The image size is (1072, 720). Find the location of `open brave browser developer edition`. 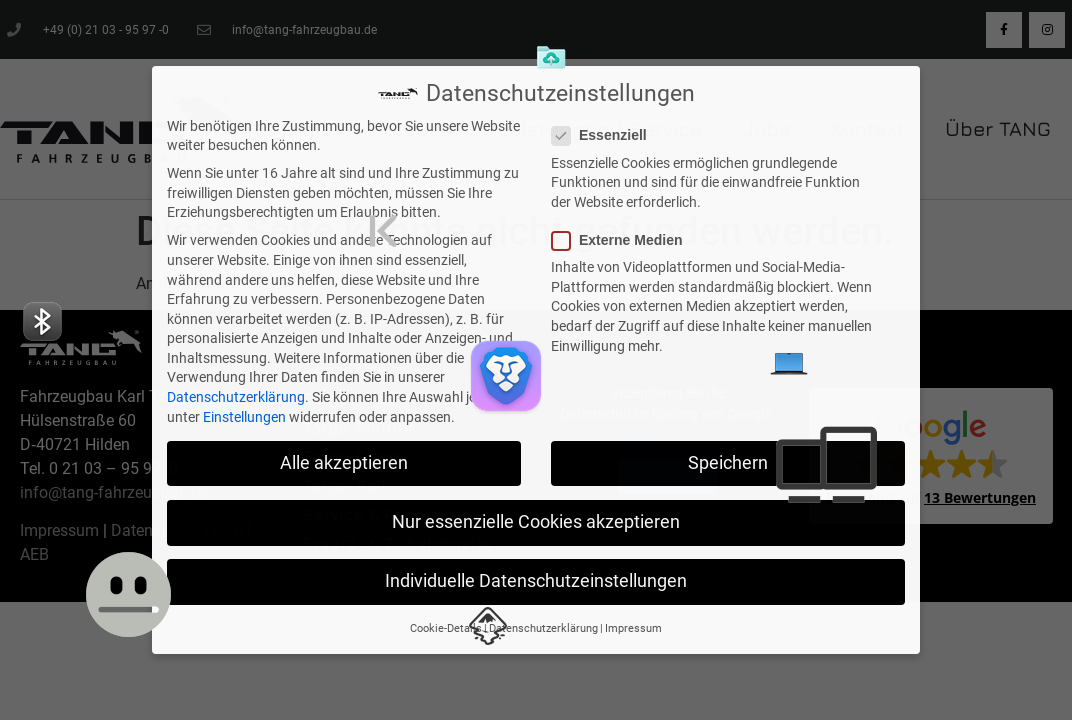

open brave browser developer edition is located at coordinates (506, 376).